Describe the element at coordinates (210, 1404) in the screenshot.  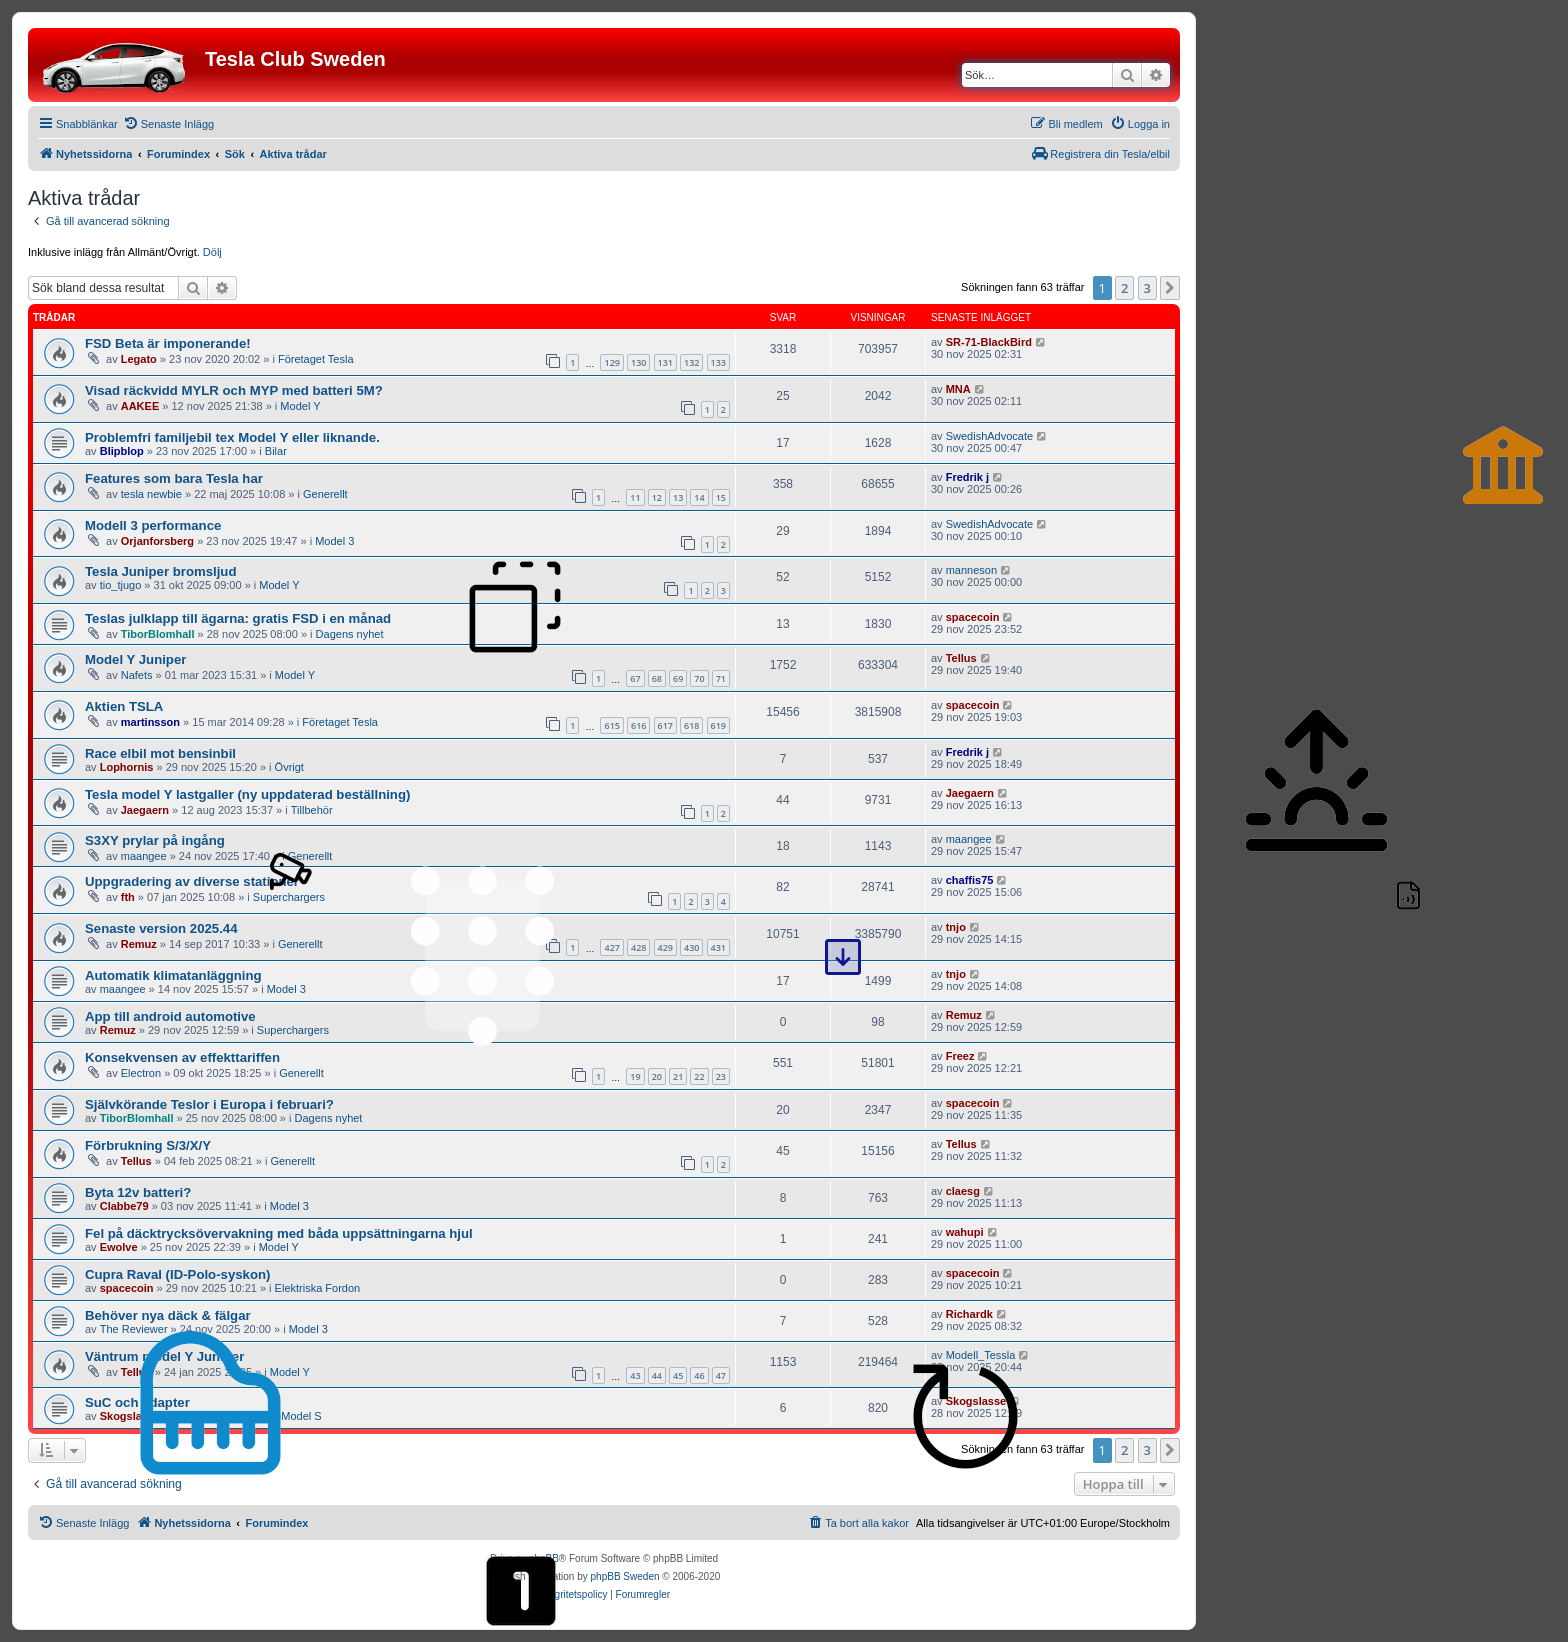
I see `access piano or keyboard instrument` at that location.